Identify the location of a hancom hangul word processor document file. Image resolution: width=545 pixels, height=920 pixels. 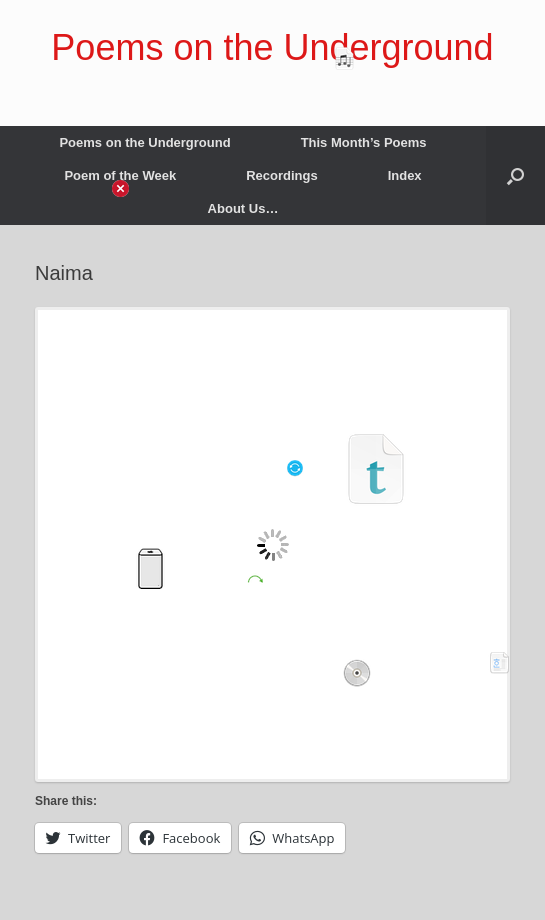
(499, 662).